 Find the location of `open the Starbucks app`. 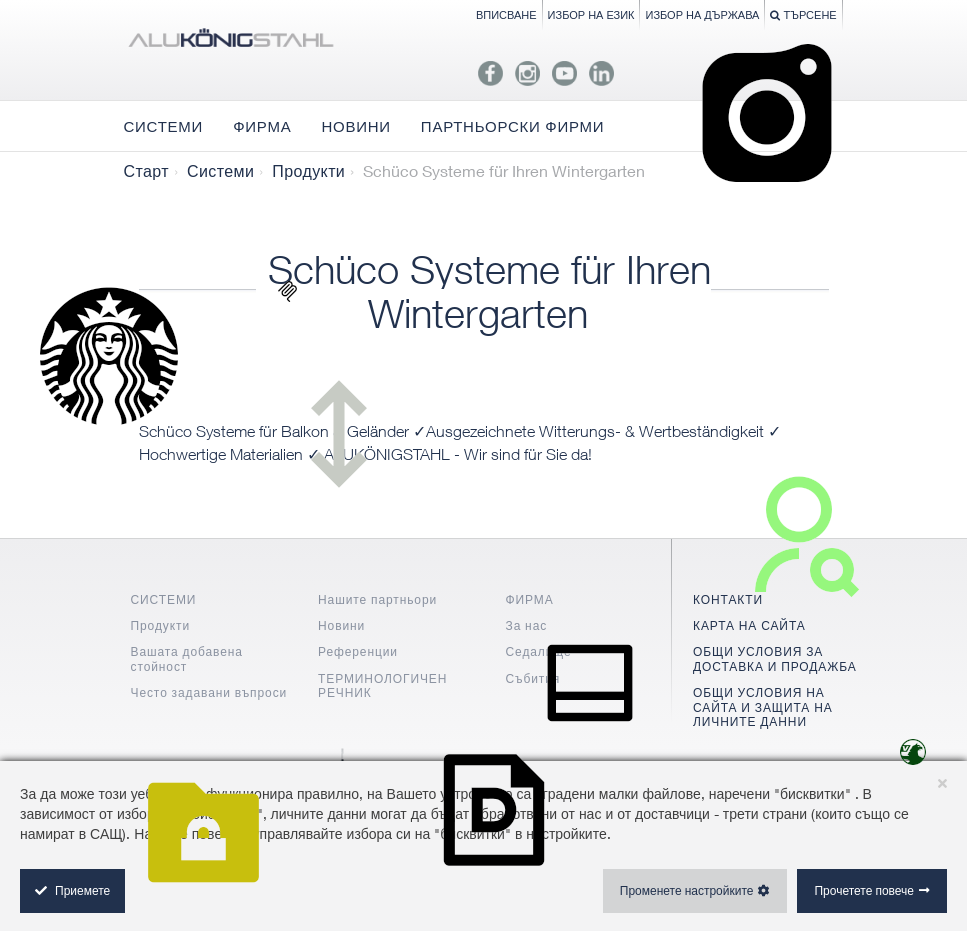

open the Starbucks app is located at coordinates (109, 356).